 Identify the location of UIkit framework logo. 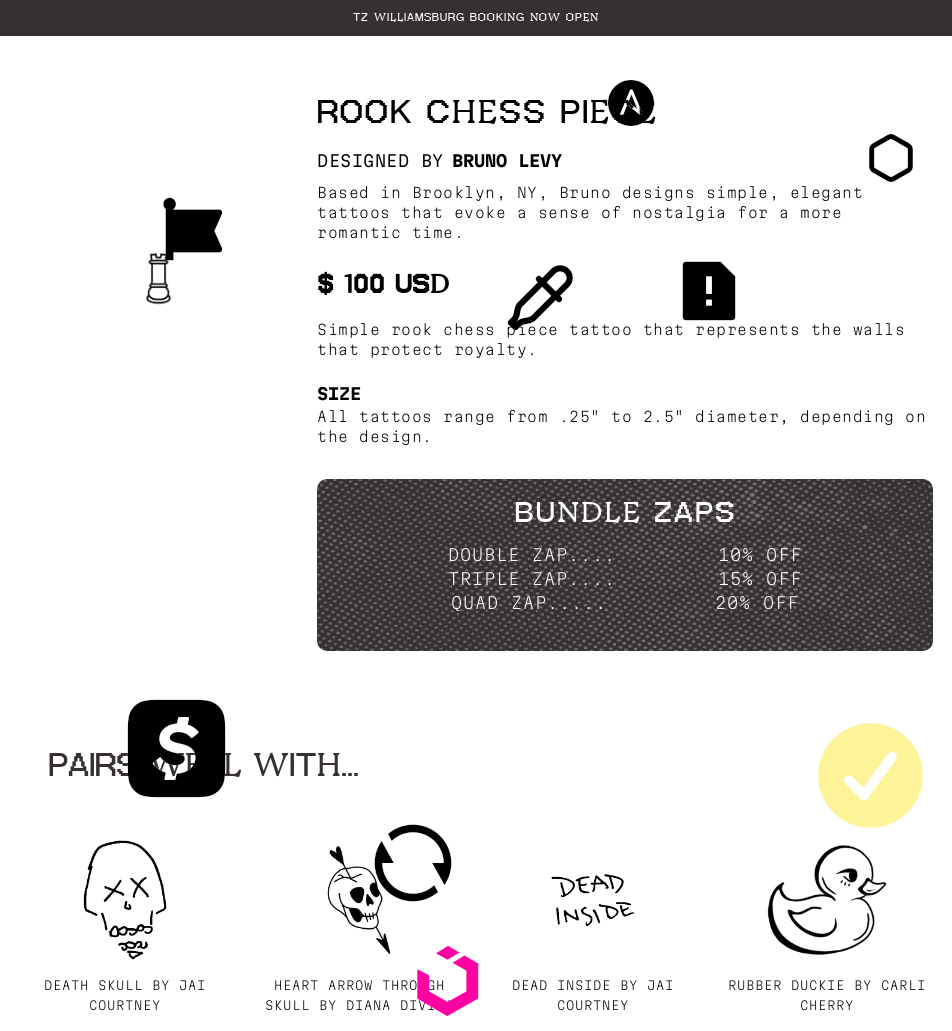
(448, 981).